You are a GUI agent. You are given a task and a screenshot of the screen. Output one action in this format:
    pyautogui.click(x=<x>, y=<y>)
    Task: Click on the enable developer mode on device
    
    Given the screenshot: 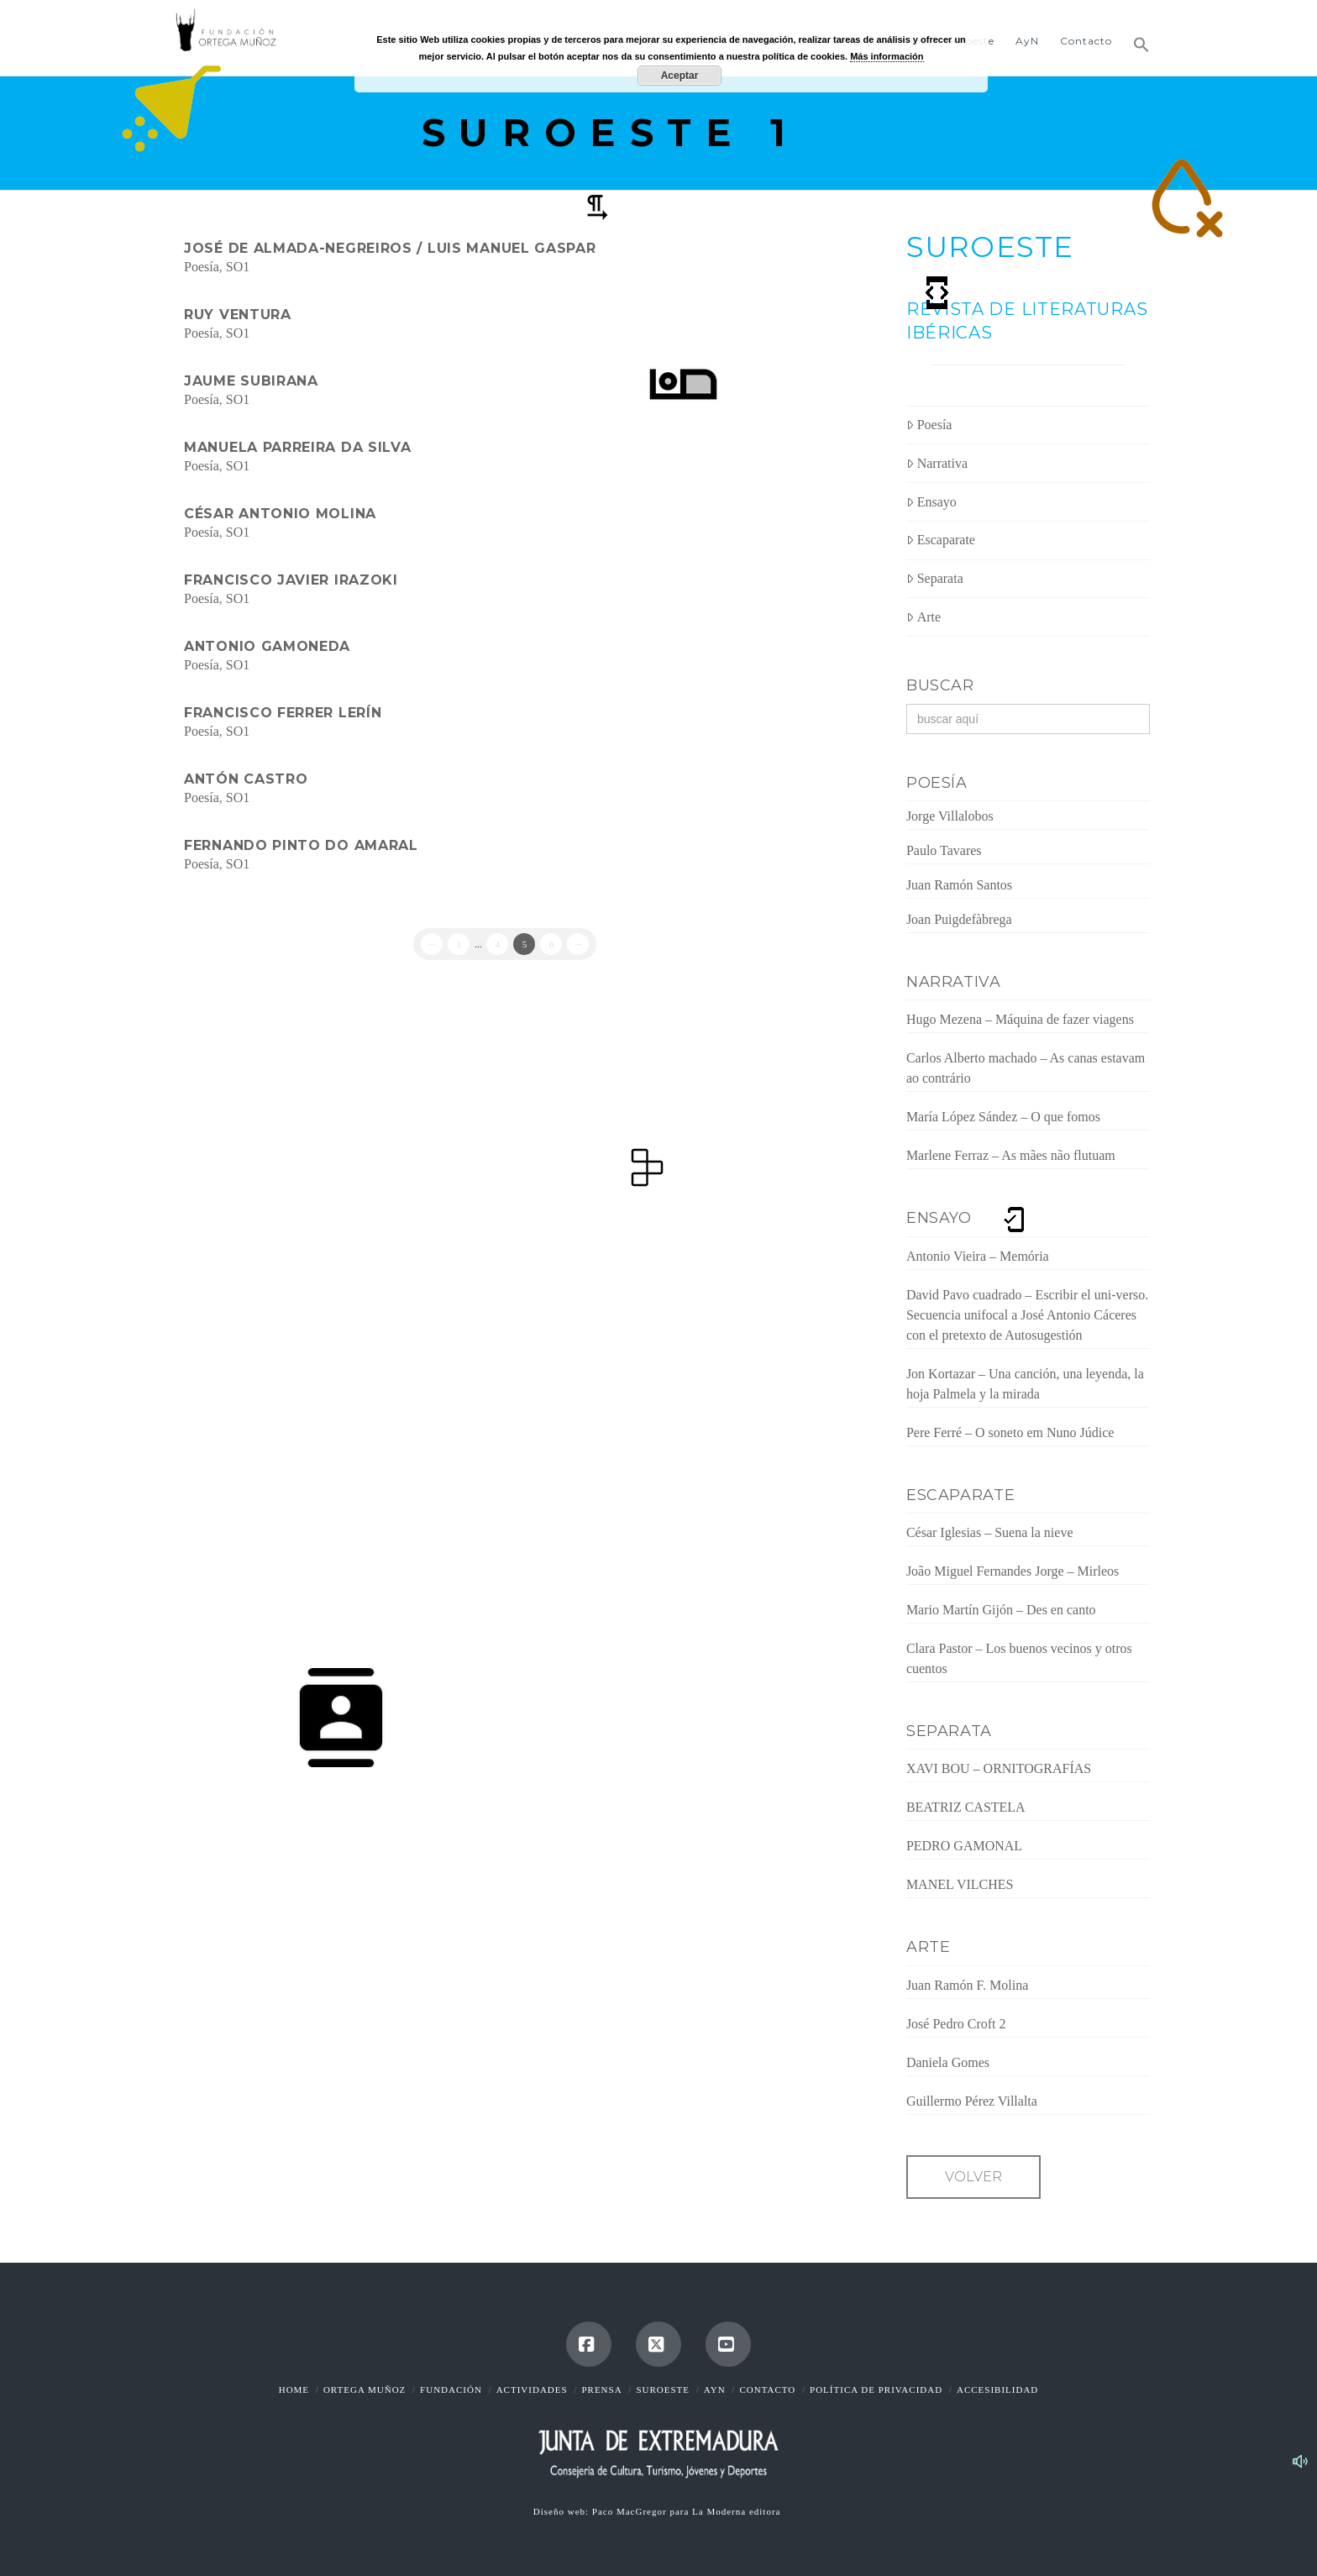 What is the action you would take?
    pyautogui.click(x=937, y=292)
    